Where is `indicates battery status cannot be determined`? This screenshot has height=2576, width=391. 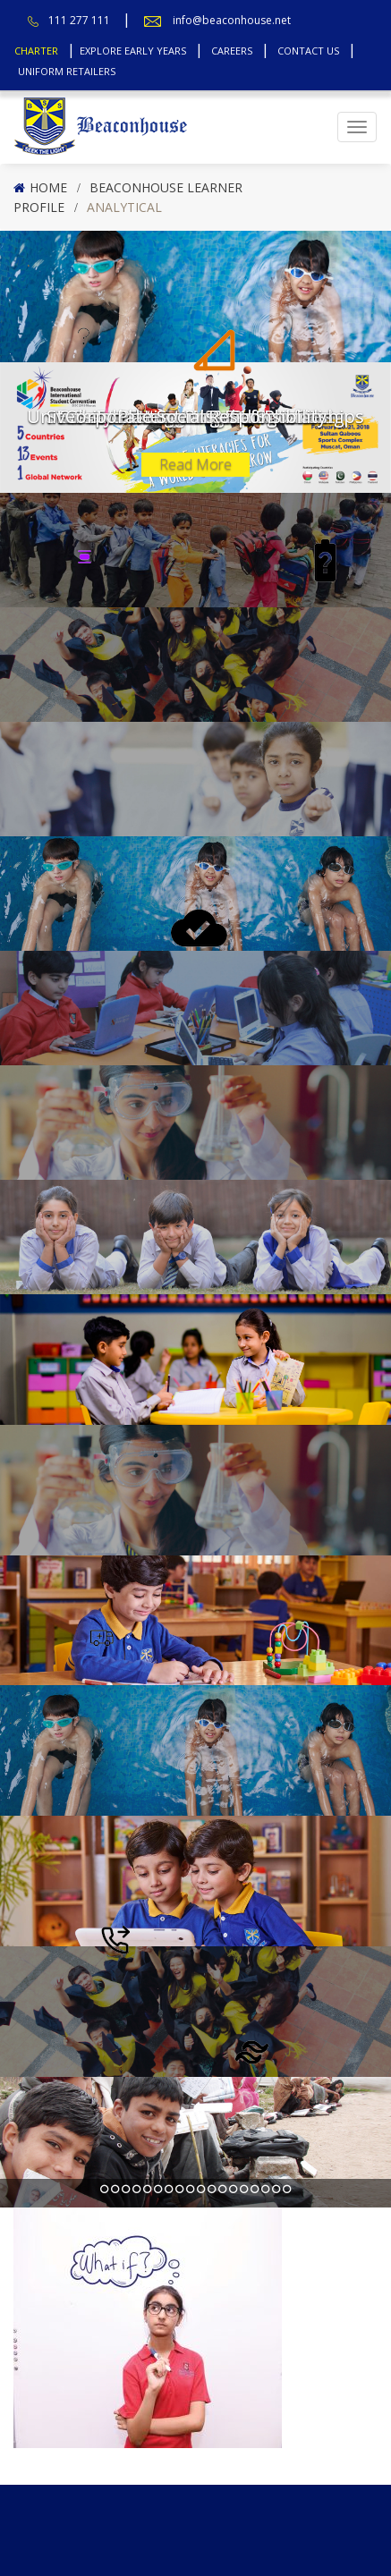 indicates battery status cannot be determined is located at coordinates (325, 560).